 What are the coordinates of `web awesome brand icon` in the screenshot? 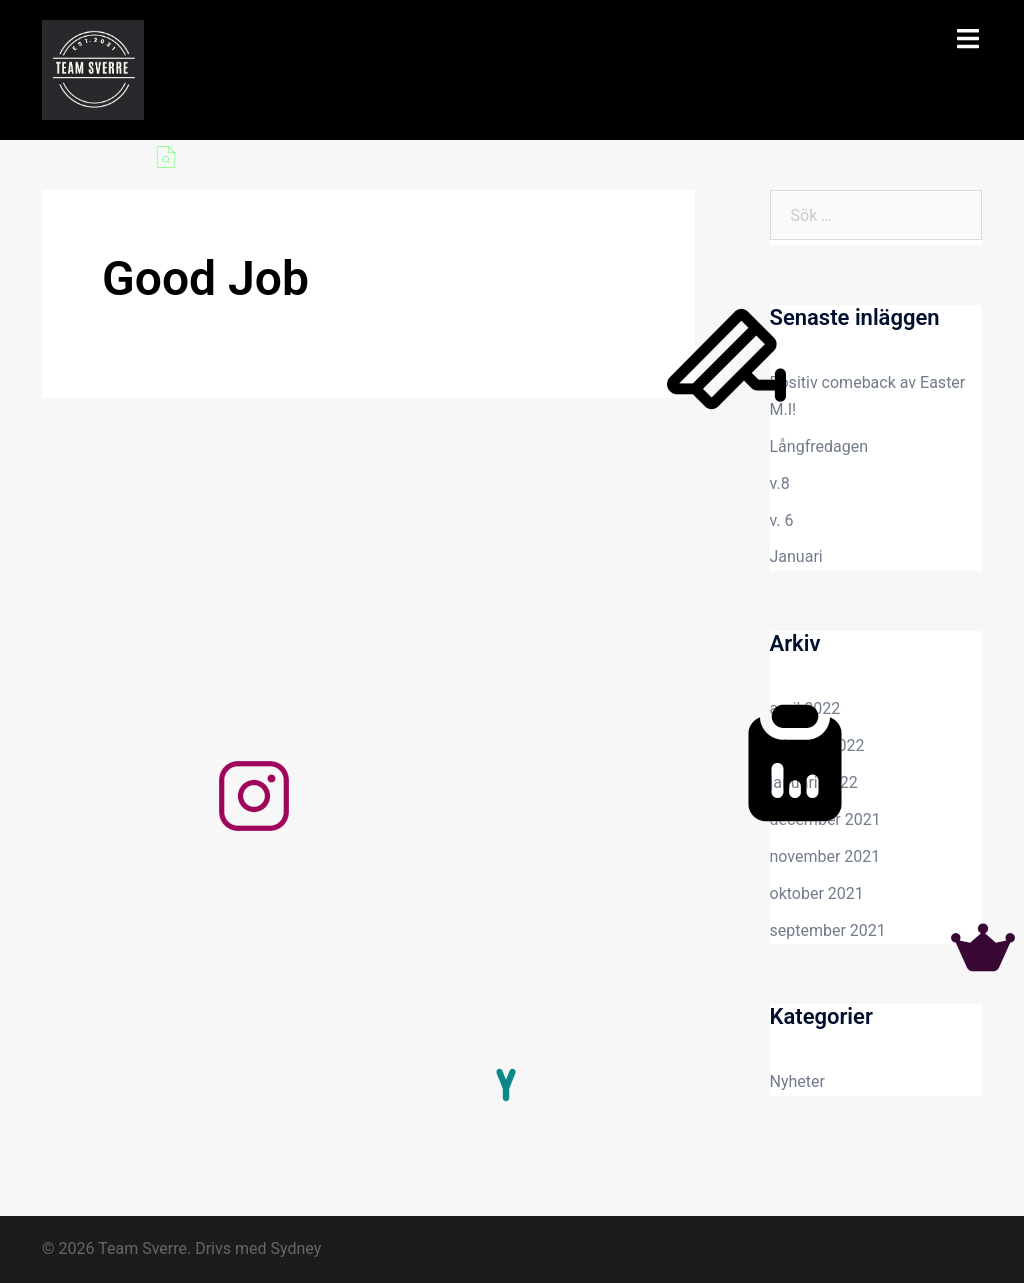 It's located at (983, 949).